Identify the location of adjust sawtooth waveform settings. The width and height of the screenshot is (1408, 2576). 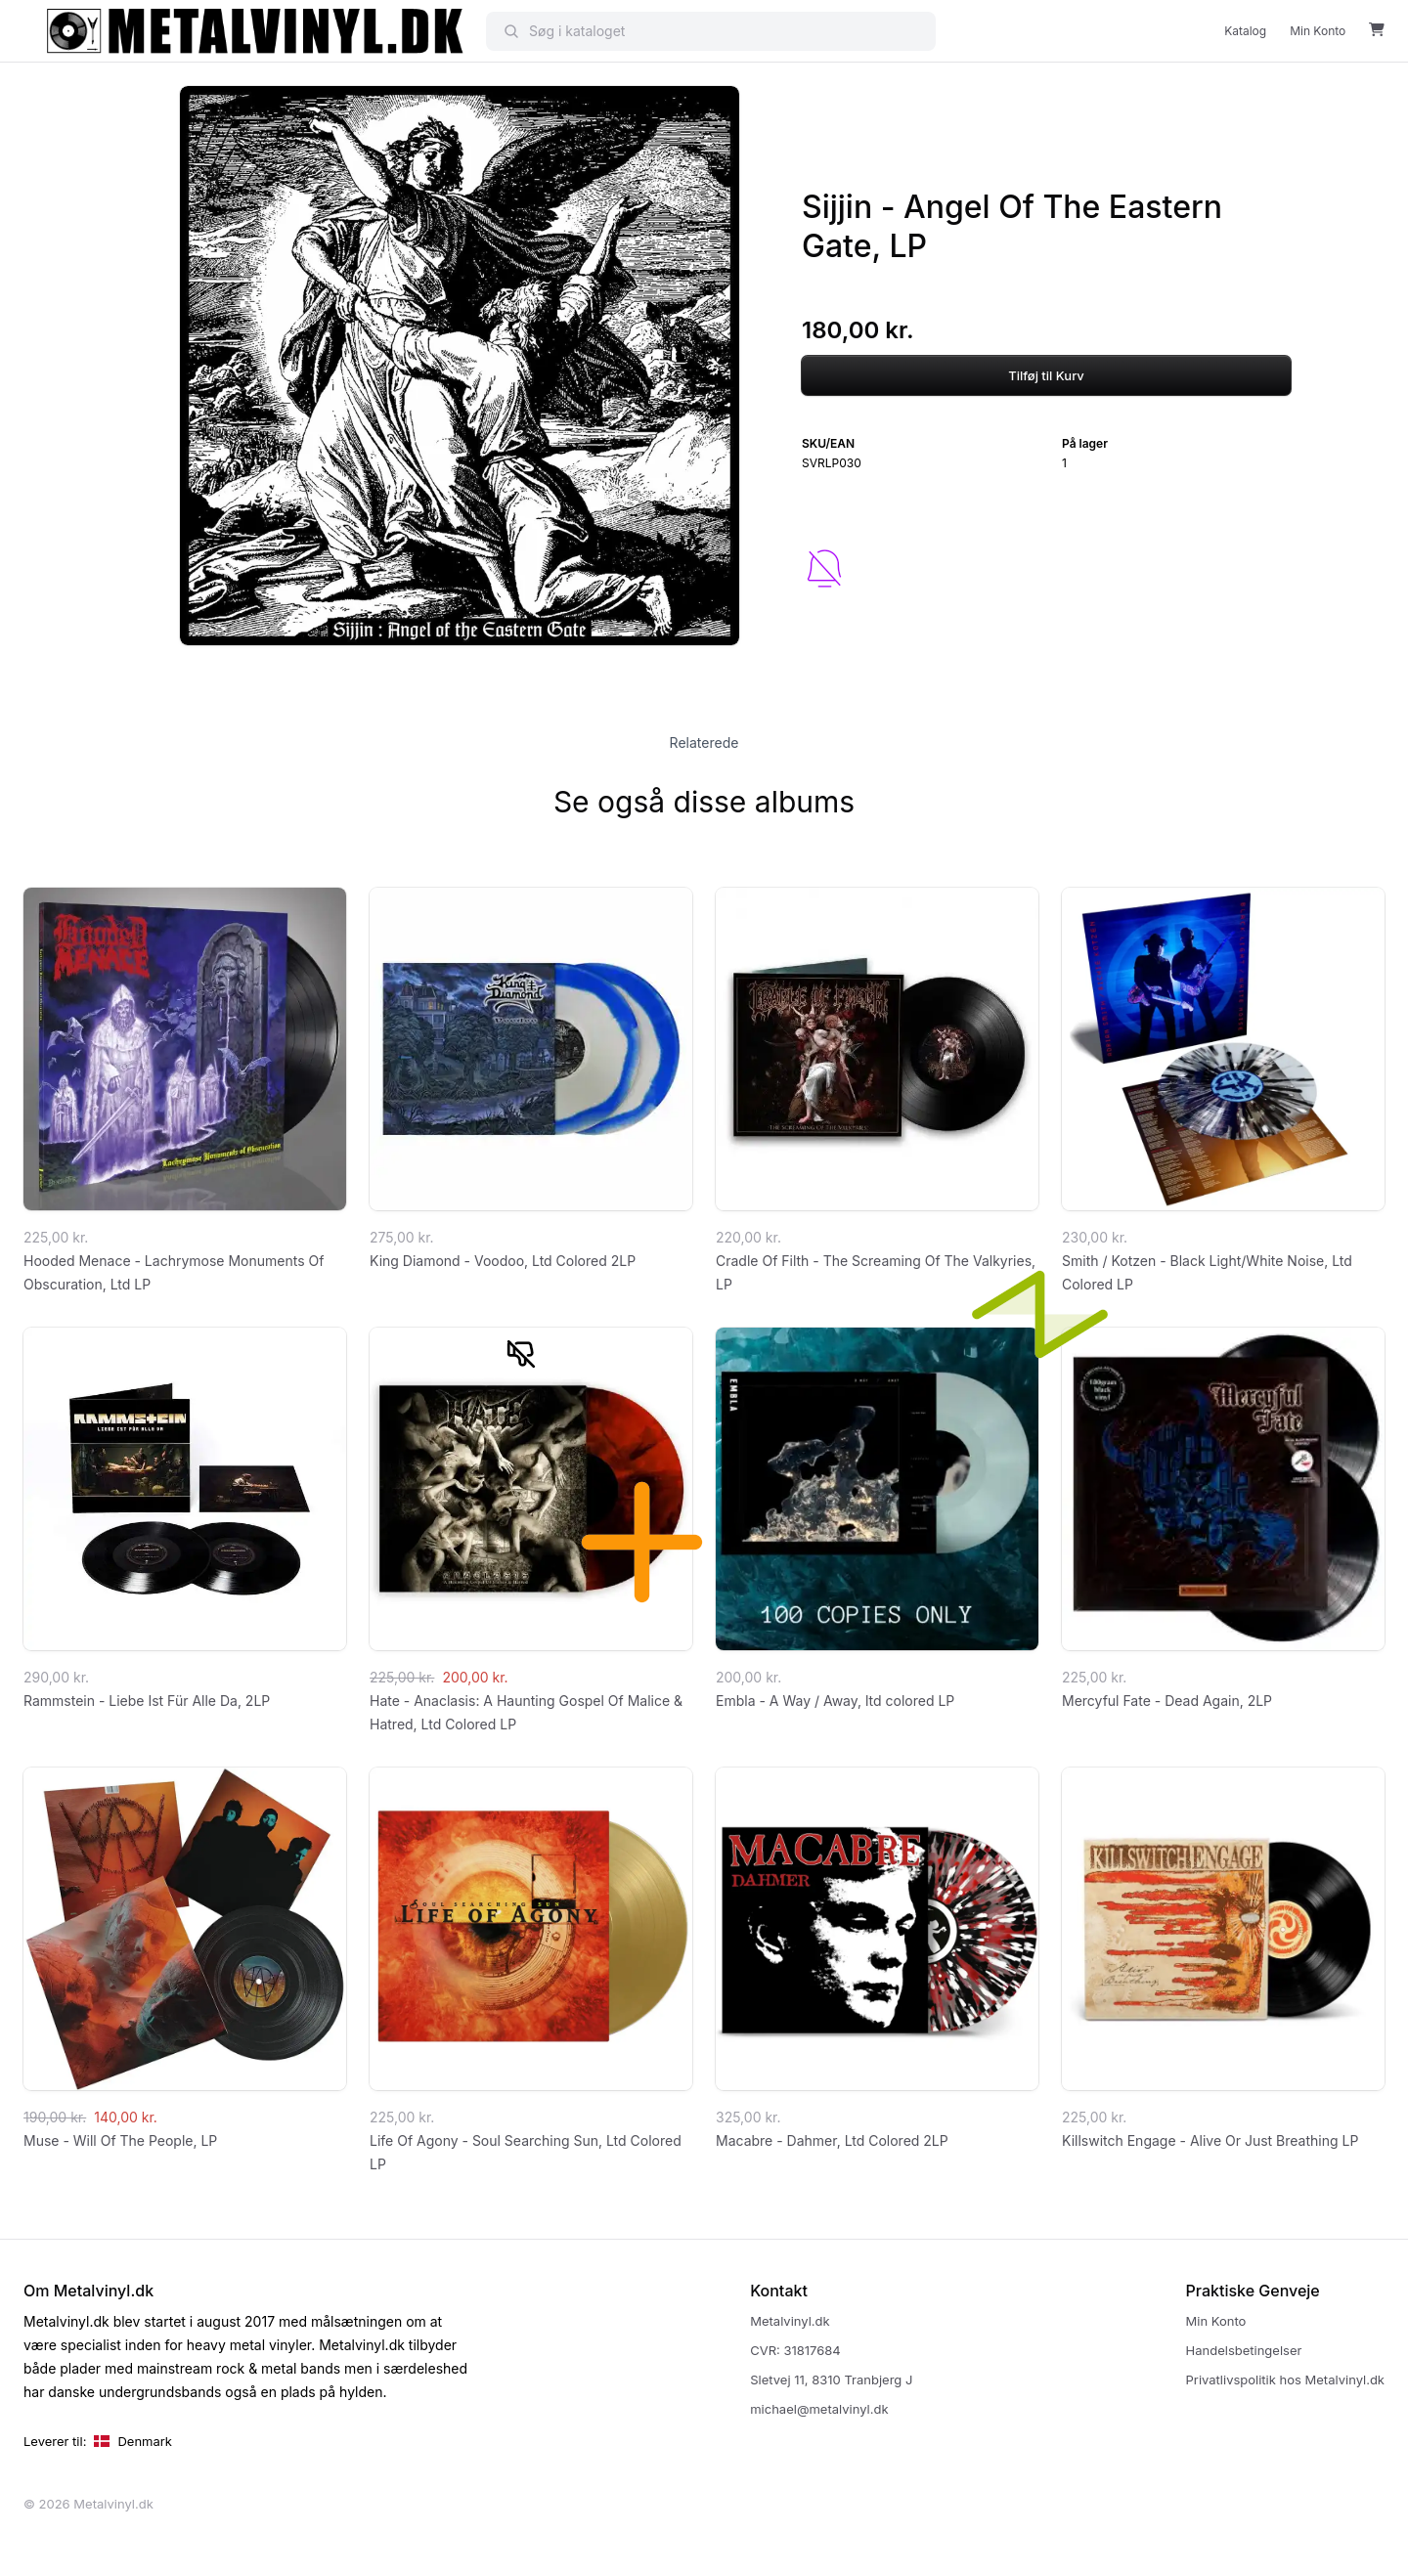
(1039, 1314).